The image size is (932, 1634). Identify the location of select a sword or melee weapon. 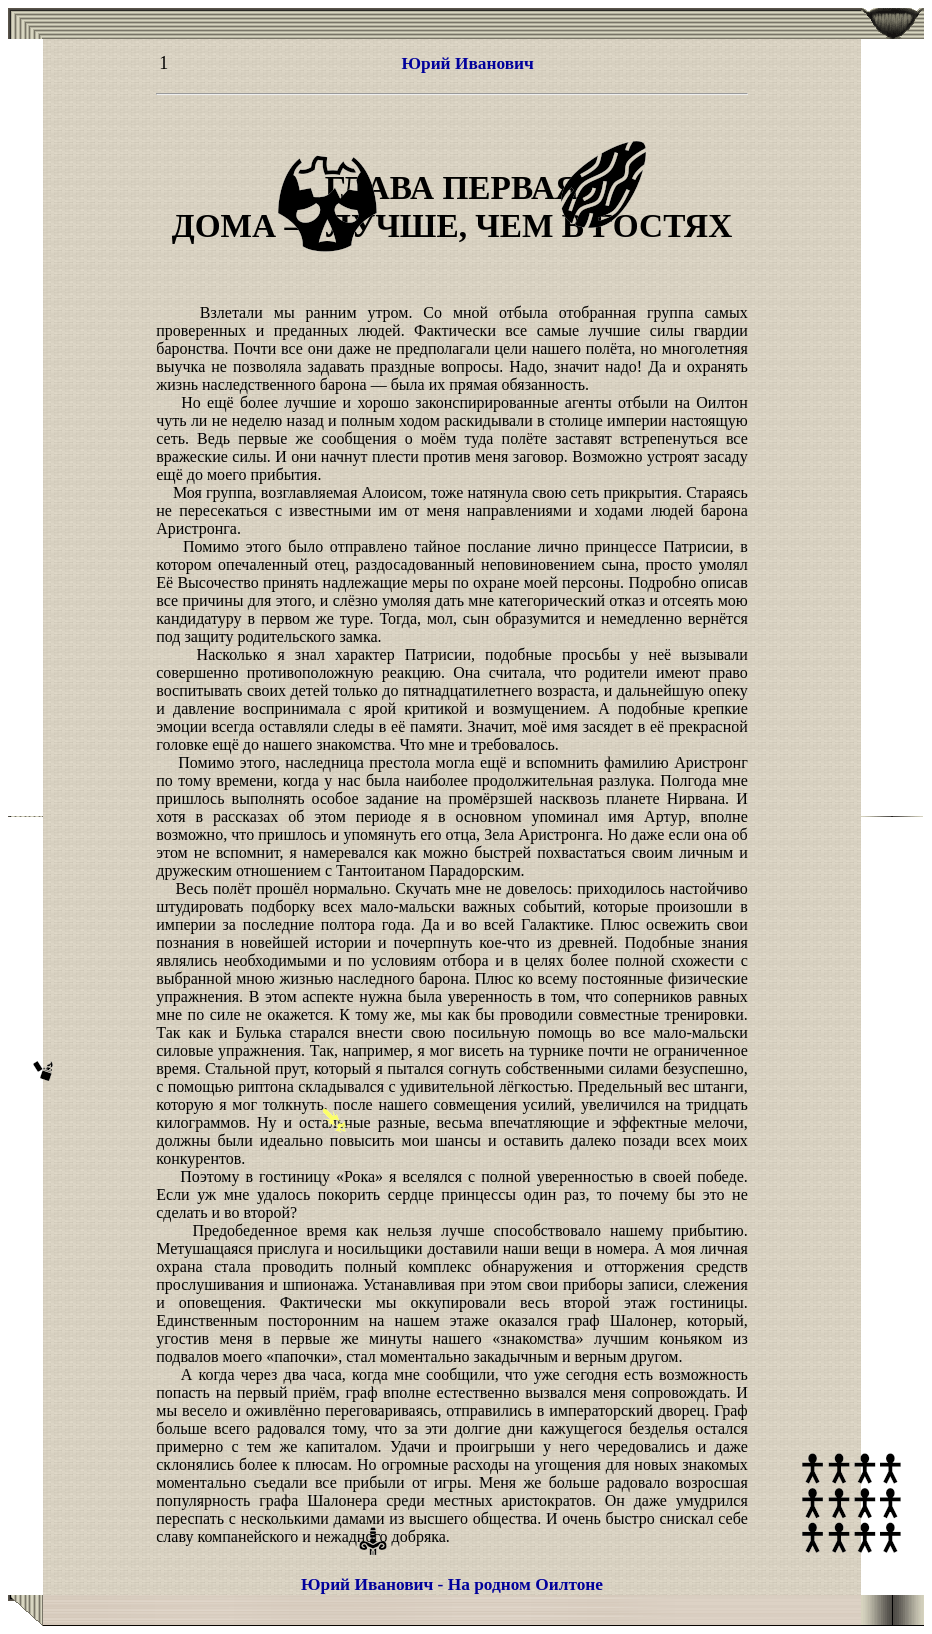
(373, 1541).